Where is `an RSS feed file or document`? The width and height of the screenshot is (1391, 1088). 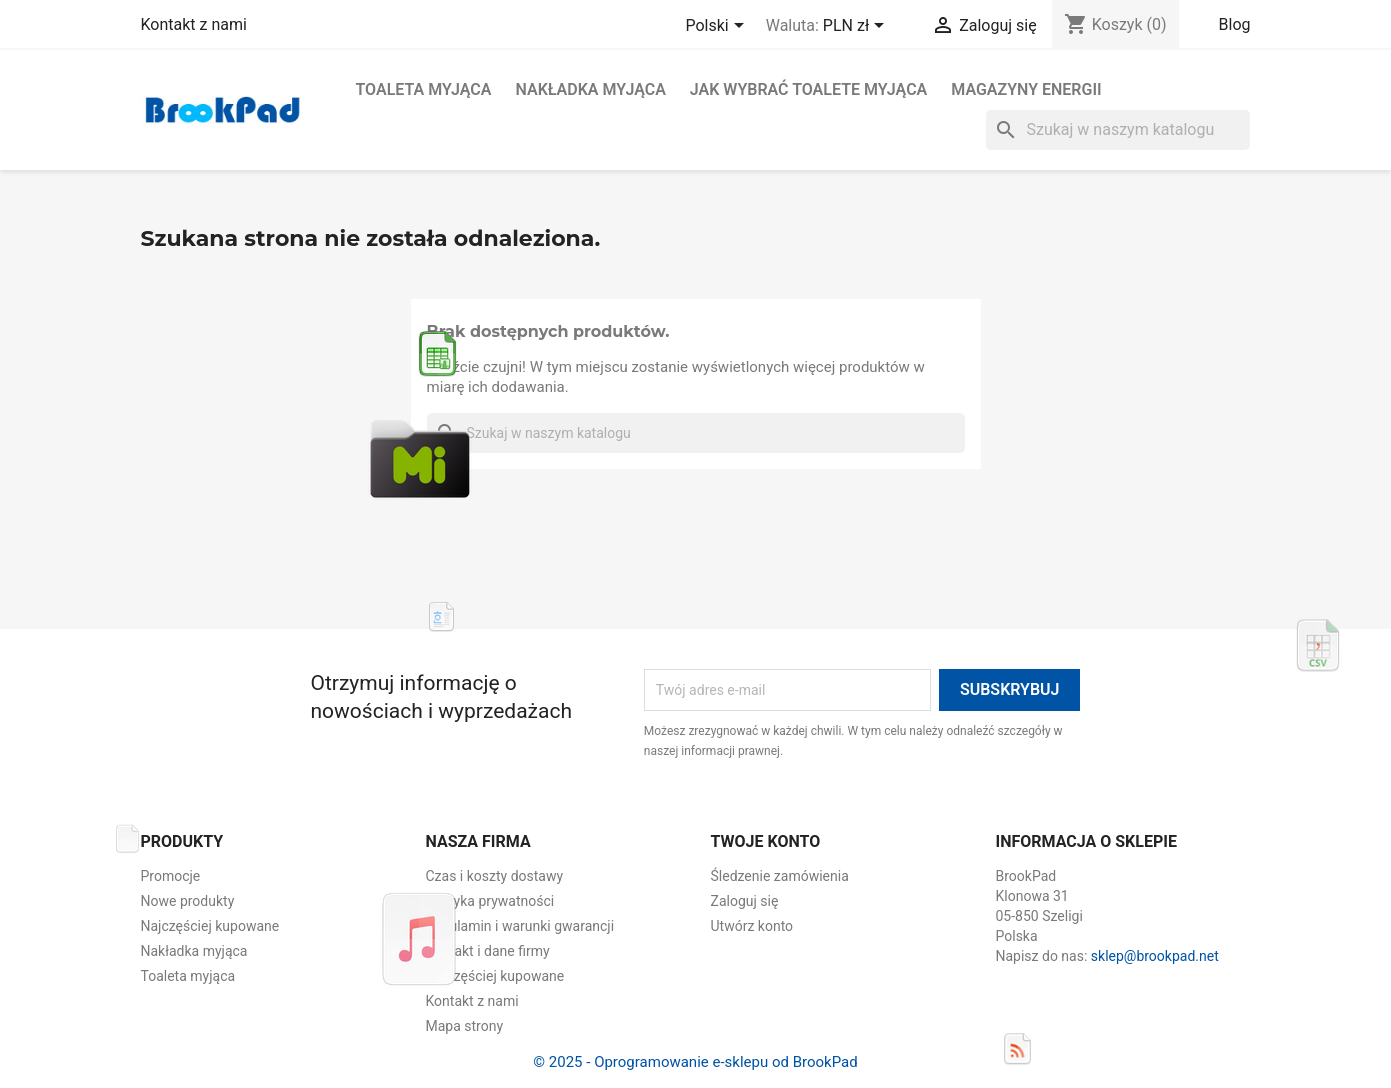 an RSS feed file or document is located at coordinates (1017, 1048).